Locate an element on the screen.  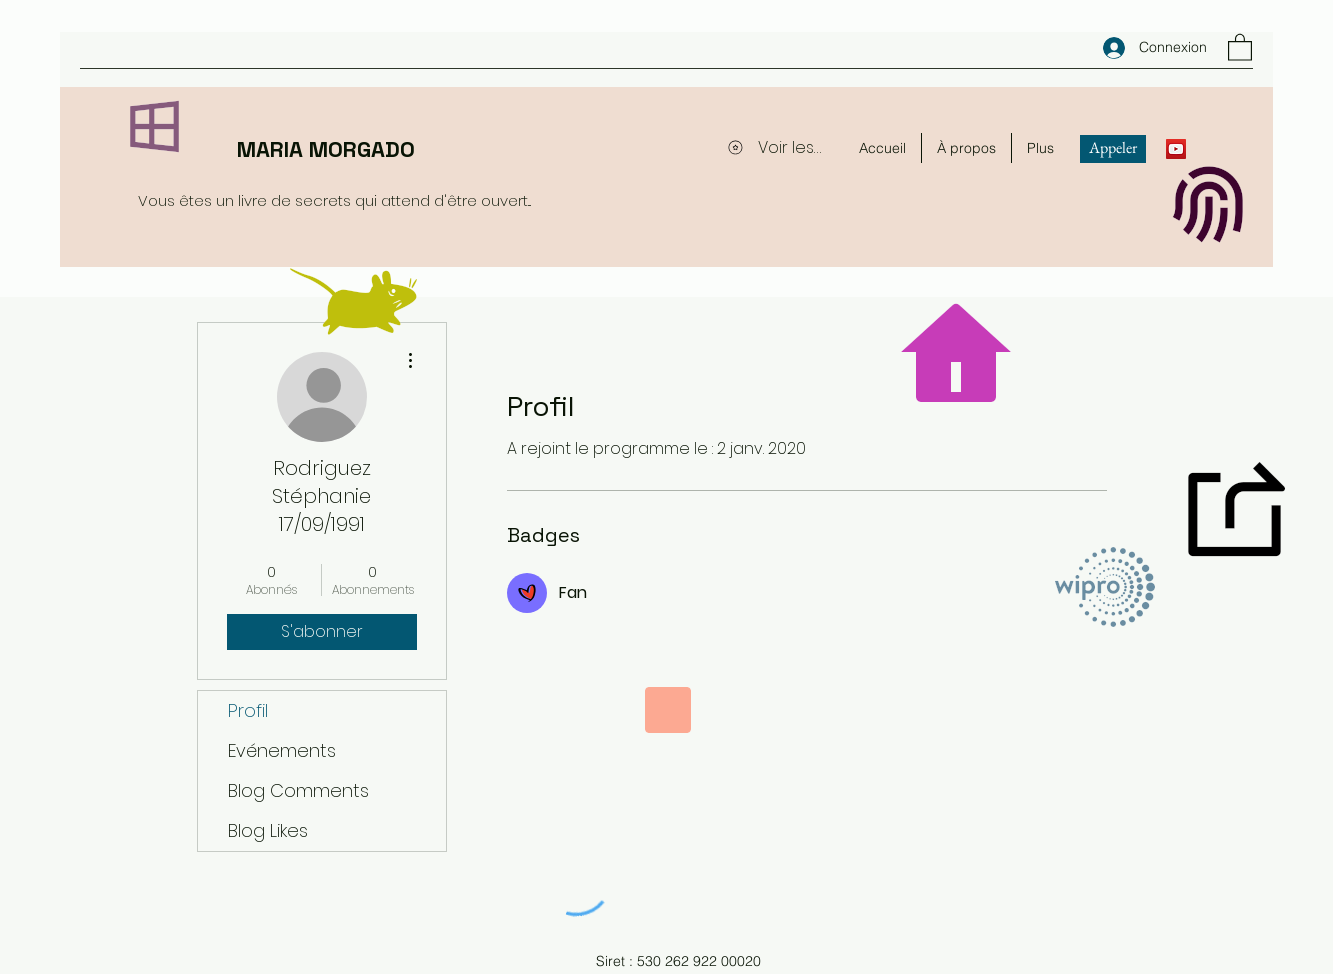
authenticate with fingerprint is located at coordinates (1209, 204).